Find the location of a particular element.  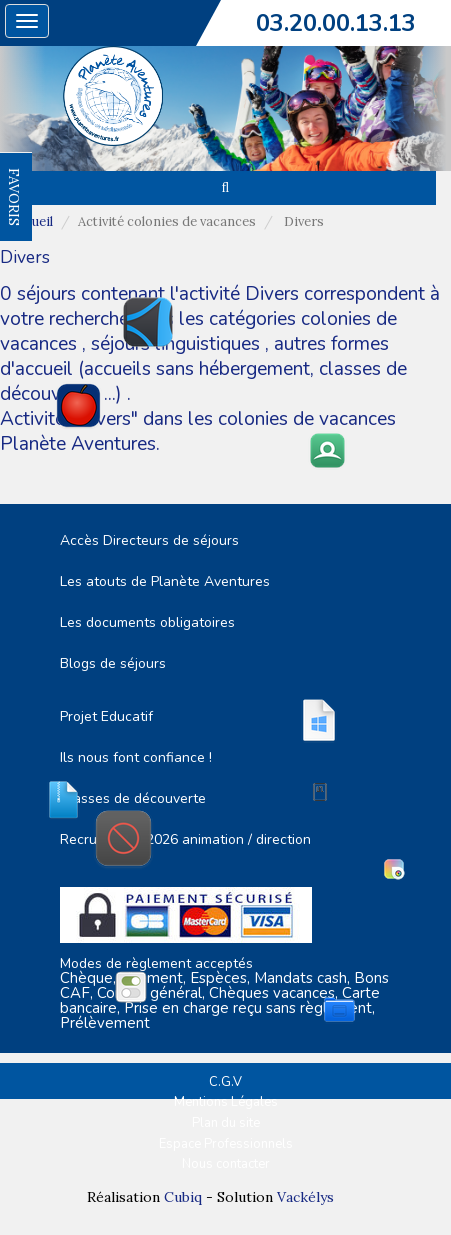

authenticate using a smartcard is located at coordinates (320, 792).